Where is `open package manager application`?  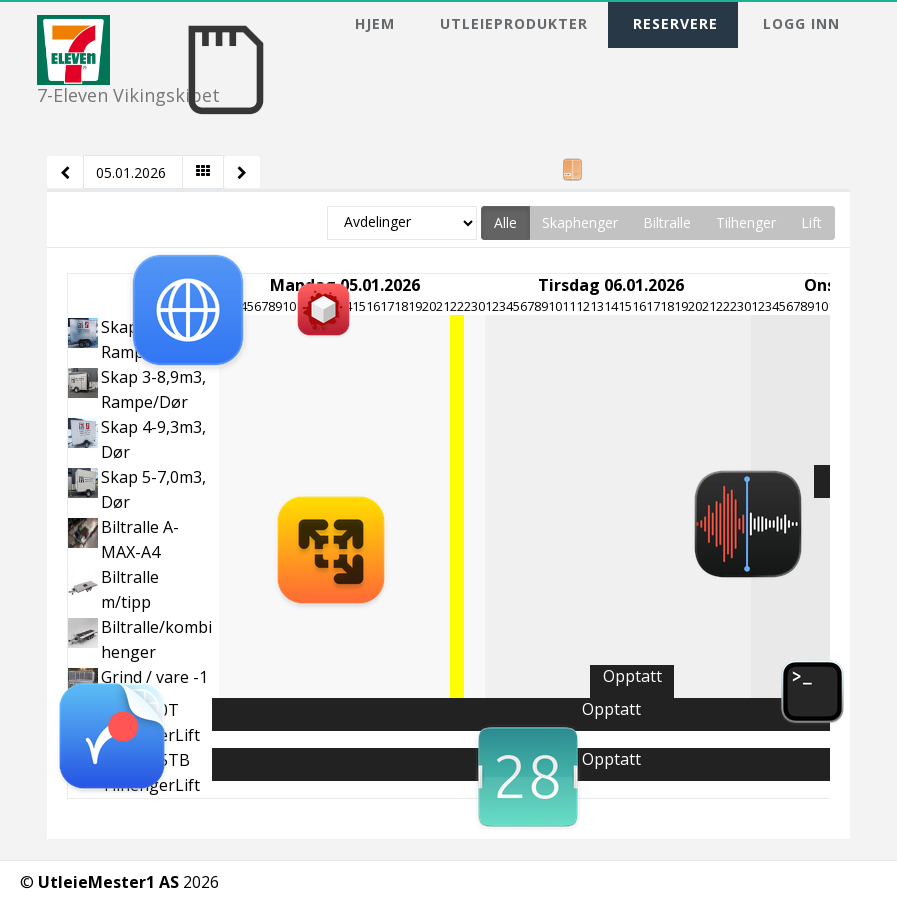
open package manager application is located at coordinates (572, 169).